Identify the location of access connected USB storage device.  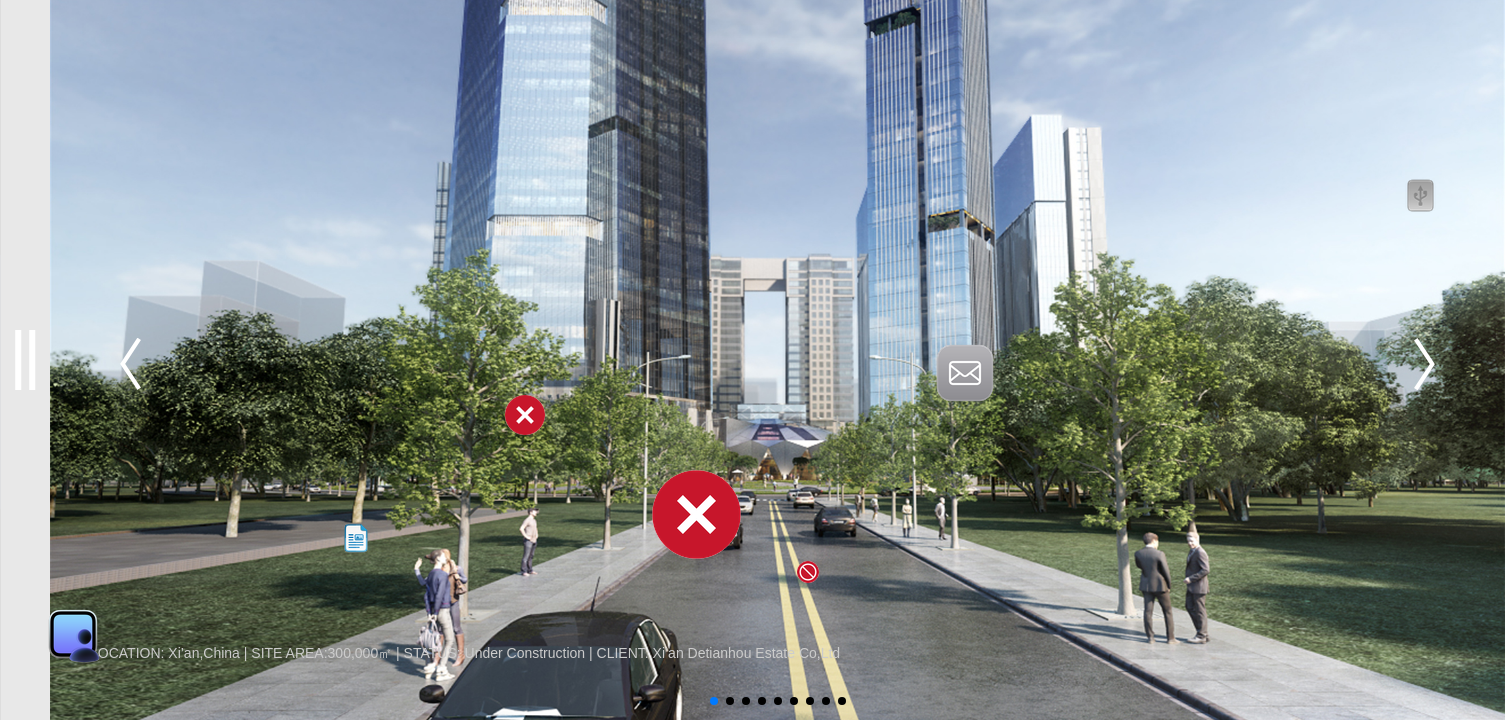
(1420, 195).